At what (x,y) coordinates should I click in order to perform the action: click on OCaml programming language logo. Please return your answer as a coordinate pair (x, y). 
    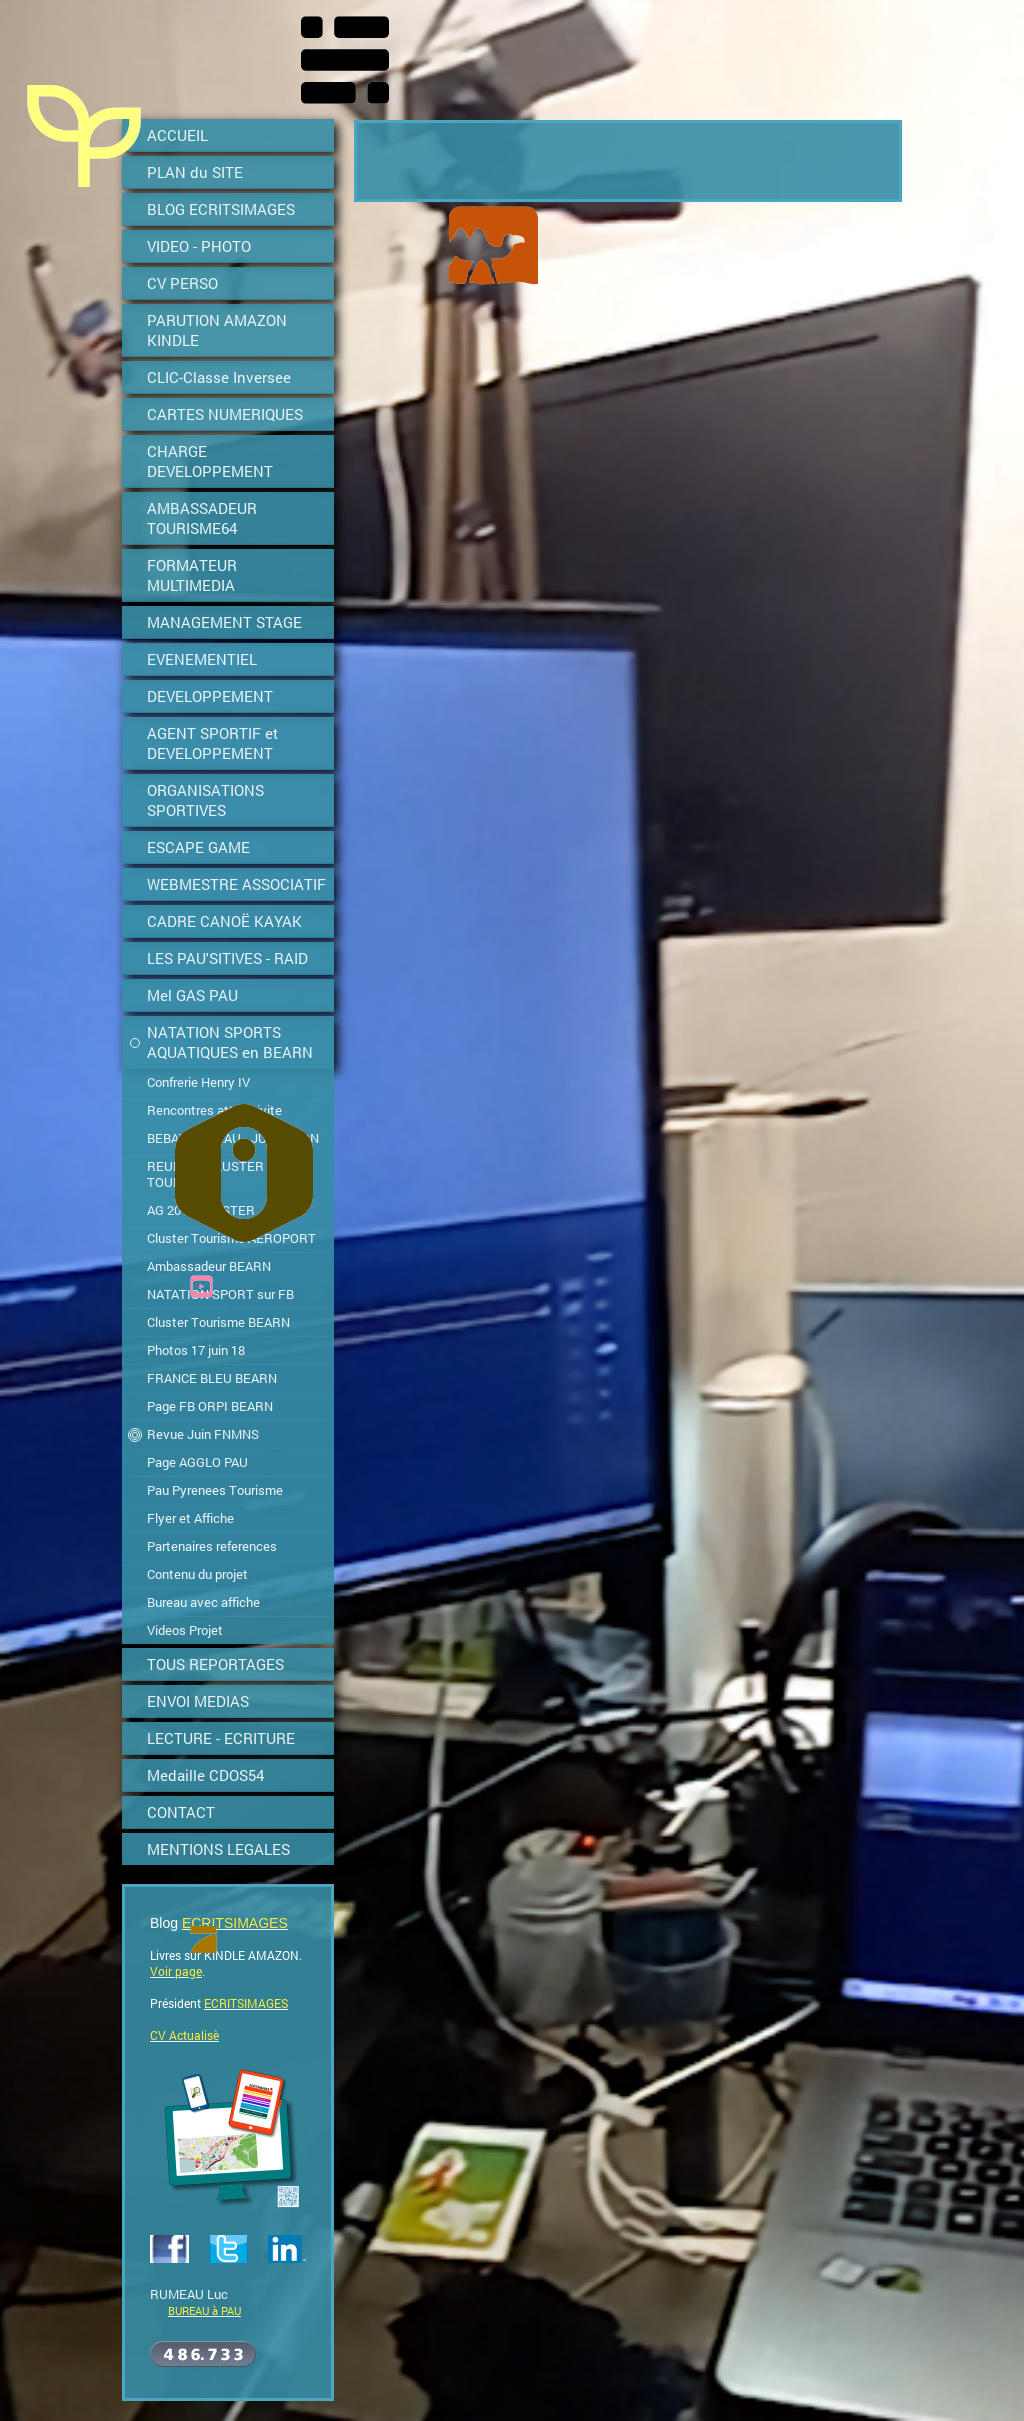
    Looking at the image, I should click on (493, 245).